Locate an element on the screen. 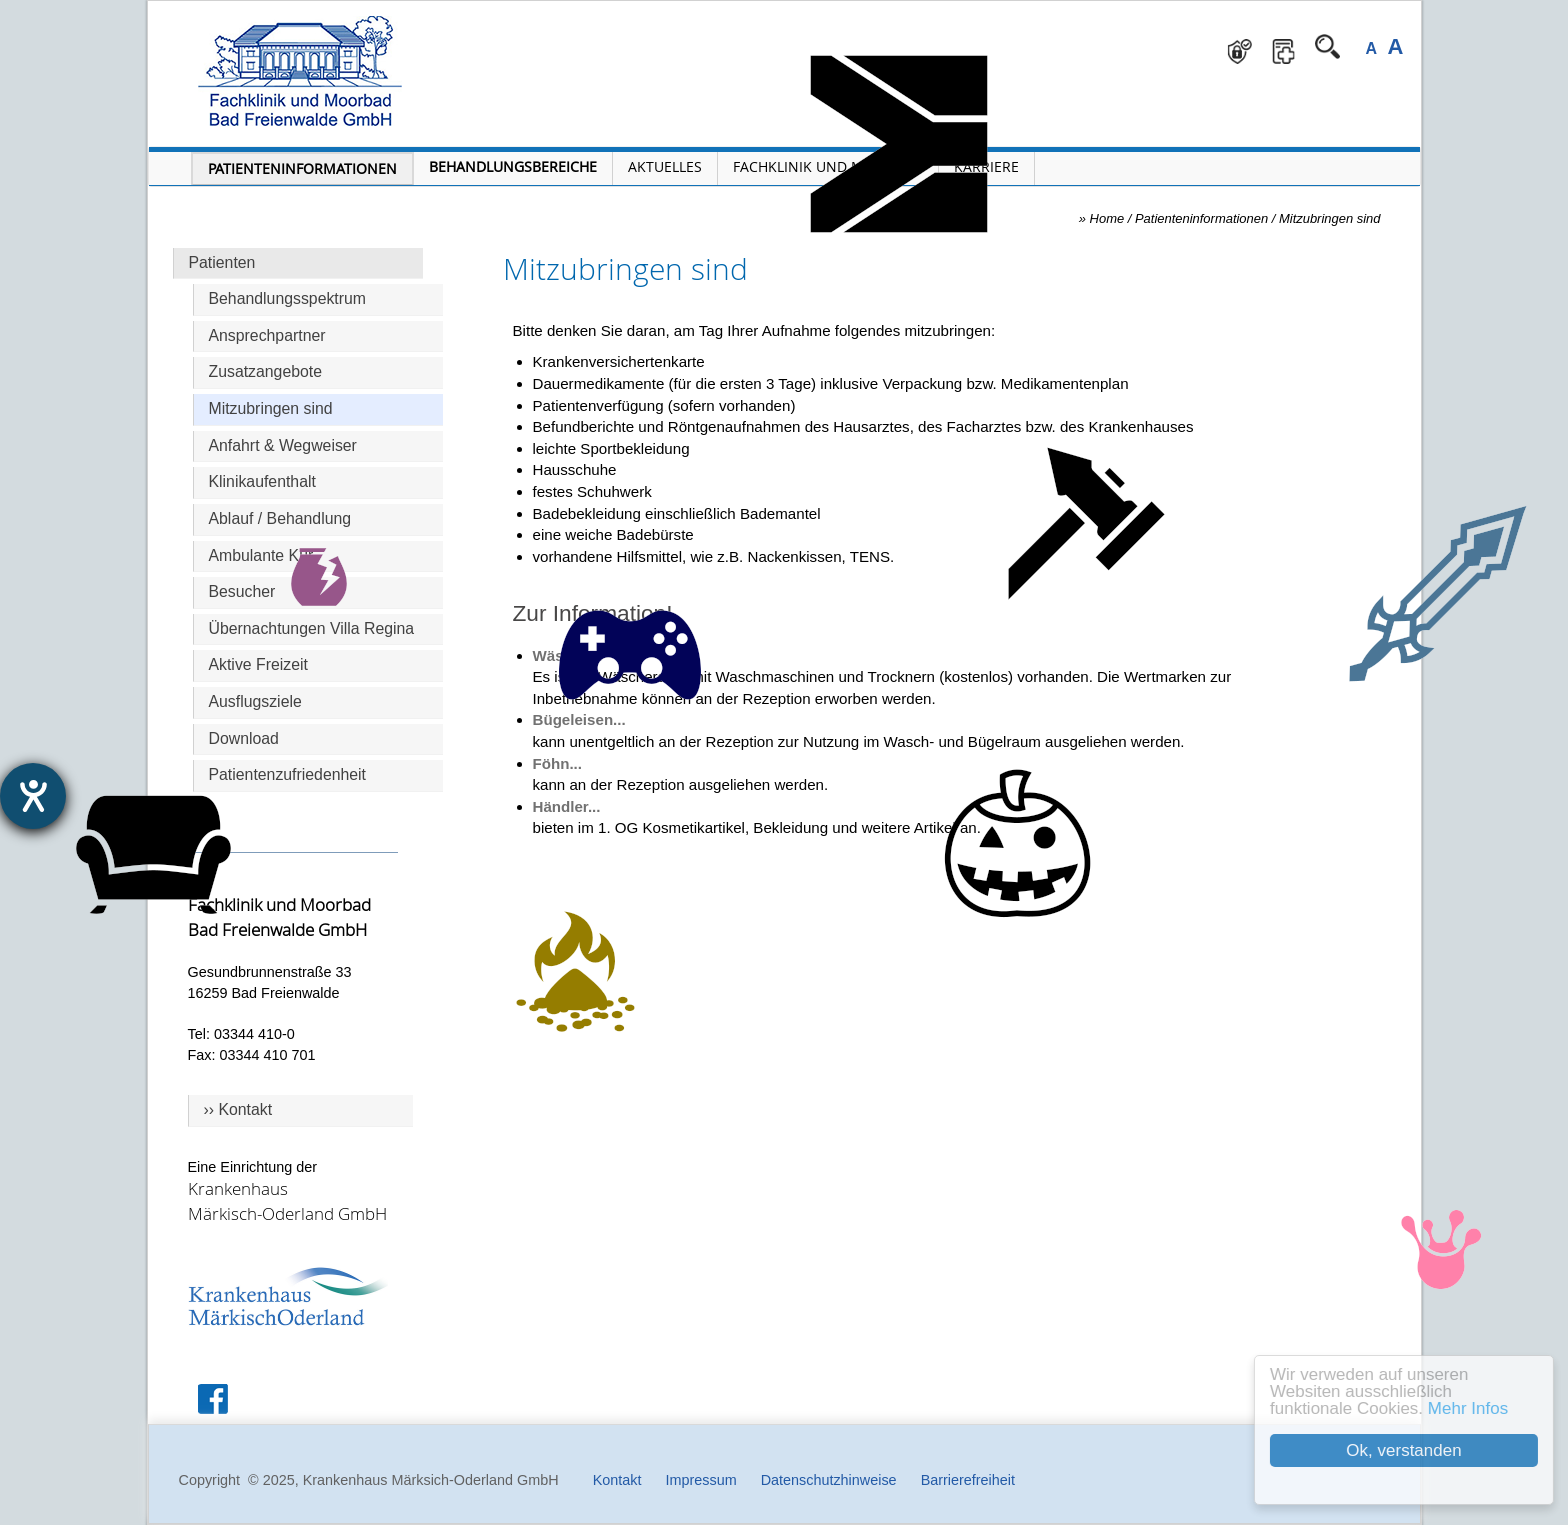  indicates a broken or damaged item is located at coordinates (319, 577).